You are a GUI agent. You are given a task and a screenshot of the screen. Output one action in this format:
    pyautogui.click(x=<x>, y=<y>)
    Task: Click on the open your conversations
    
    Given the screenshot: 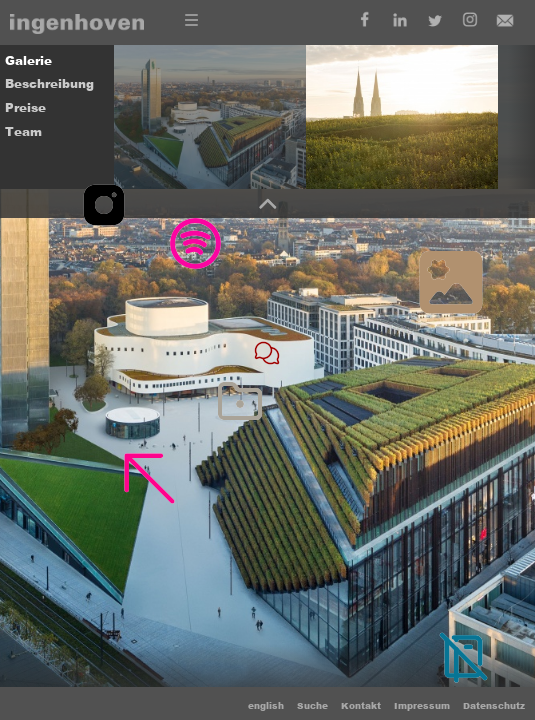 What is the action you would take?
    pyautogui.click(x=267, y=353)
    